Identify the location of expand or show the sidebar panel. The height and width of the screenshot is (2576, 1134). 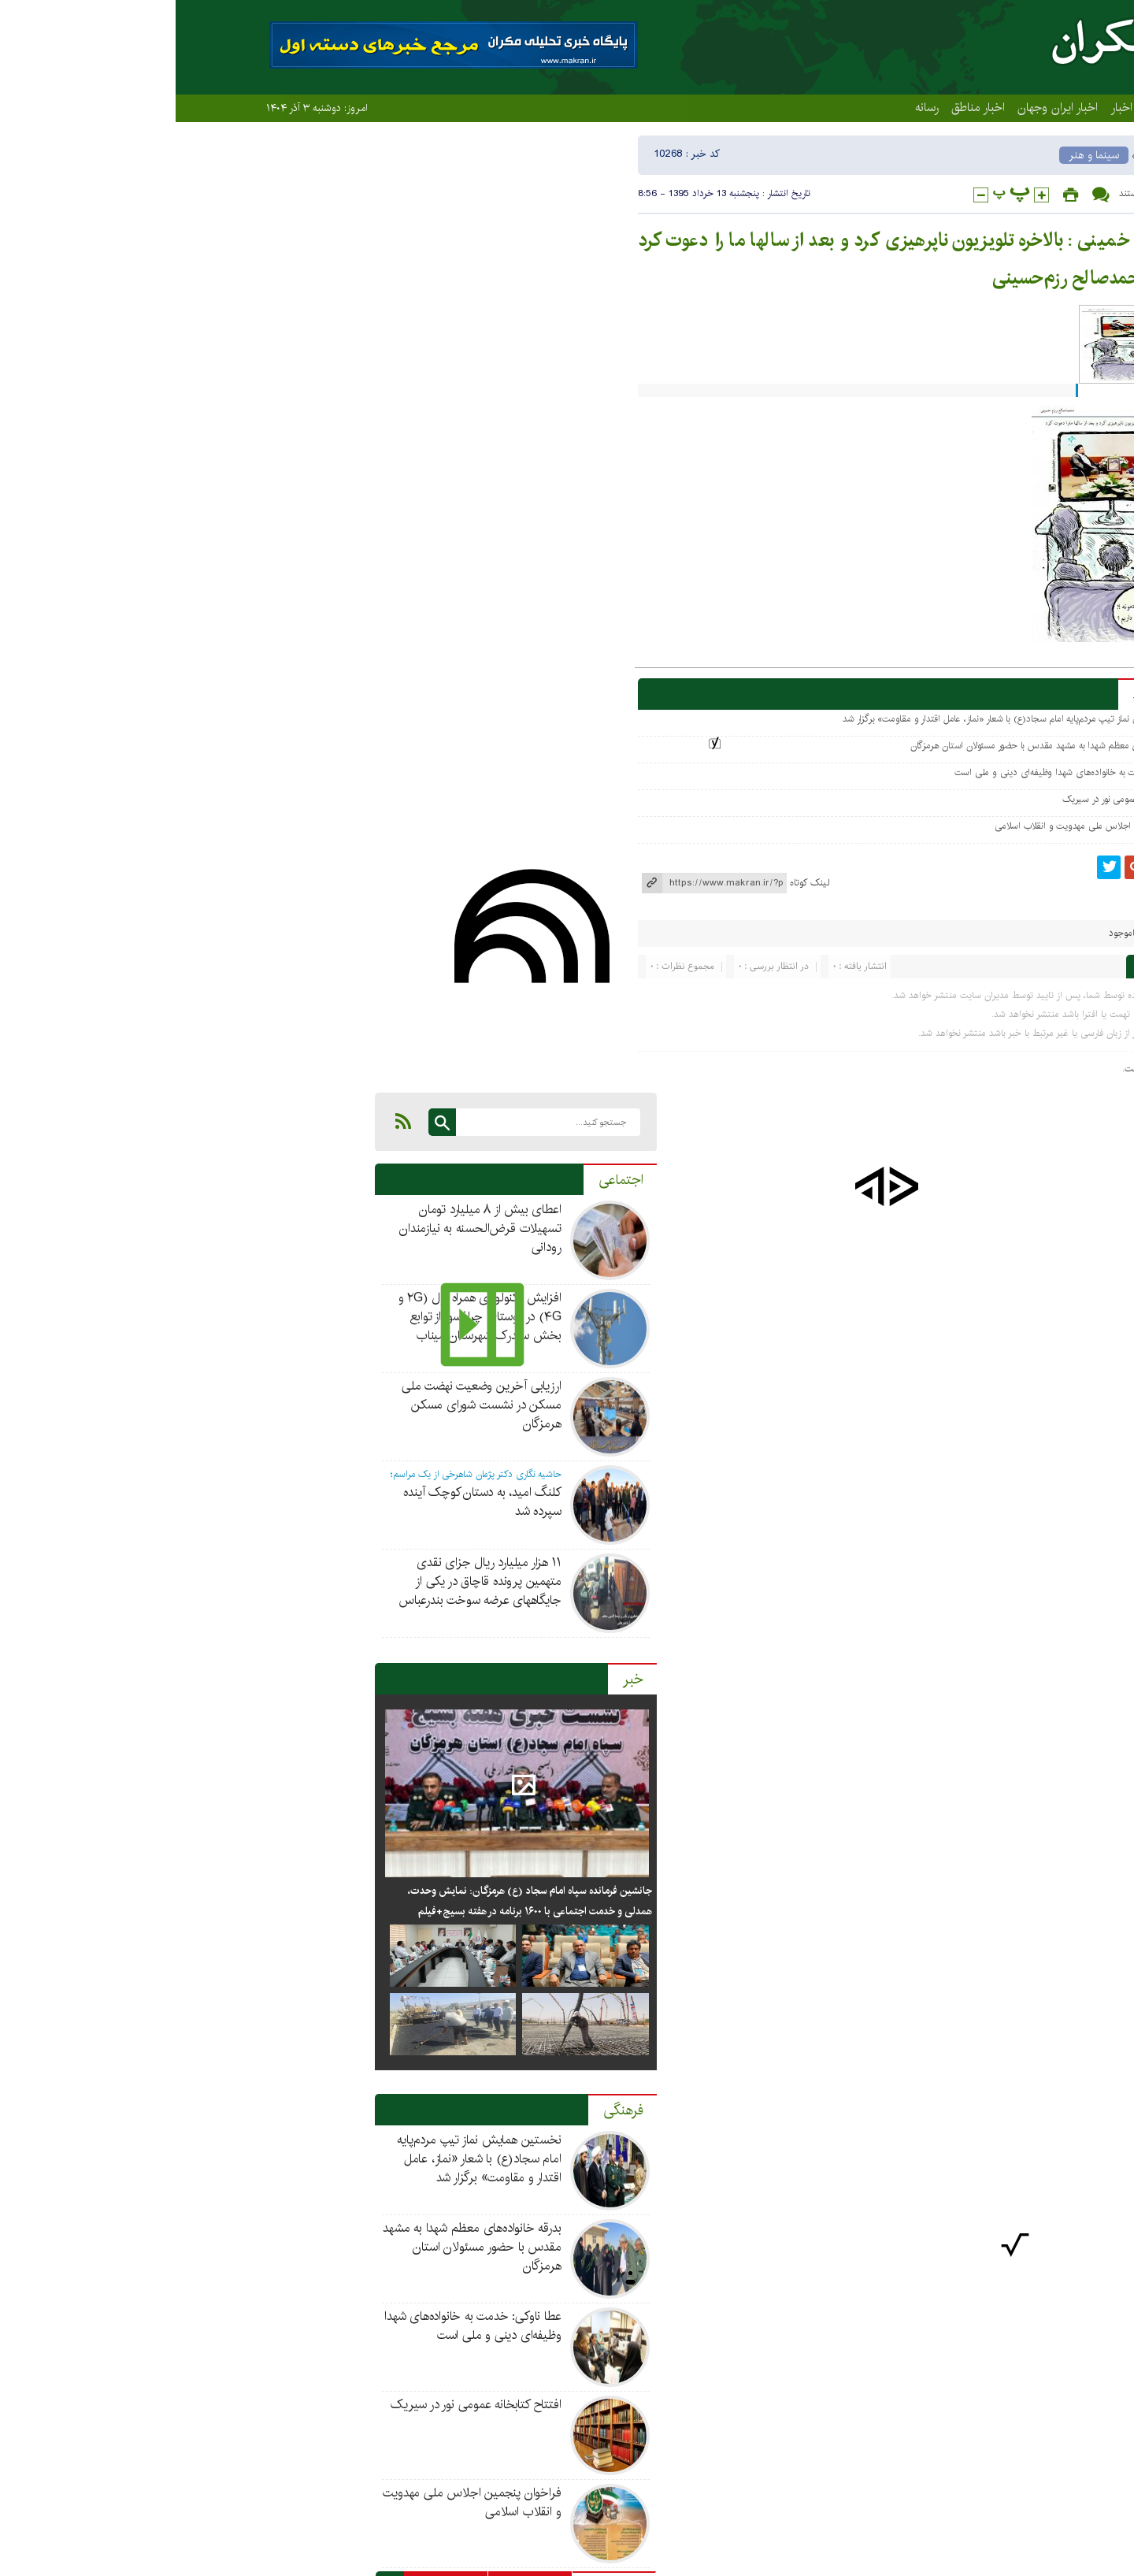
(482, 1324).